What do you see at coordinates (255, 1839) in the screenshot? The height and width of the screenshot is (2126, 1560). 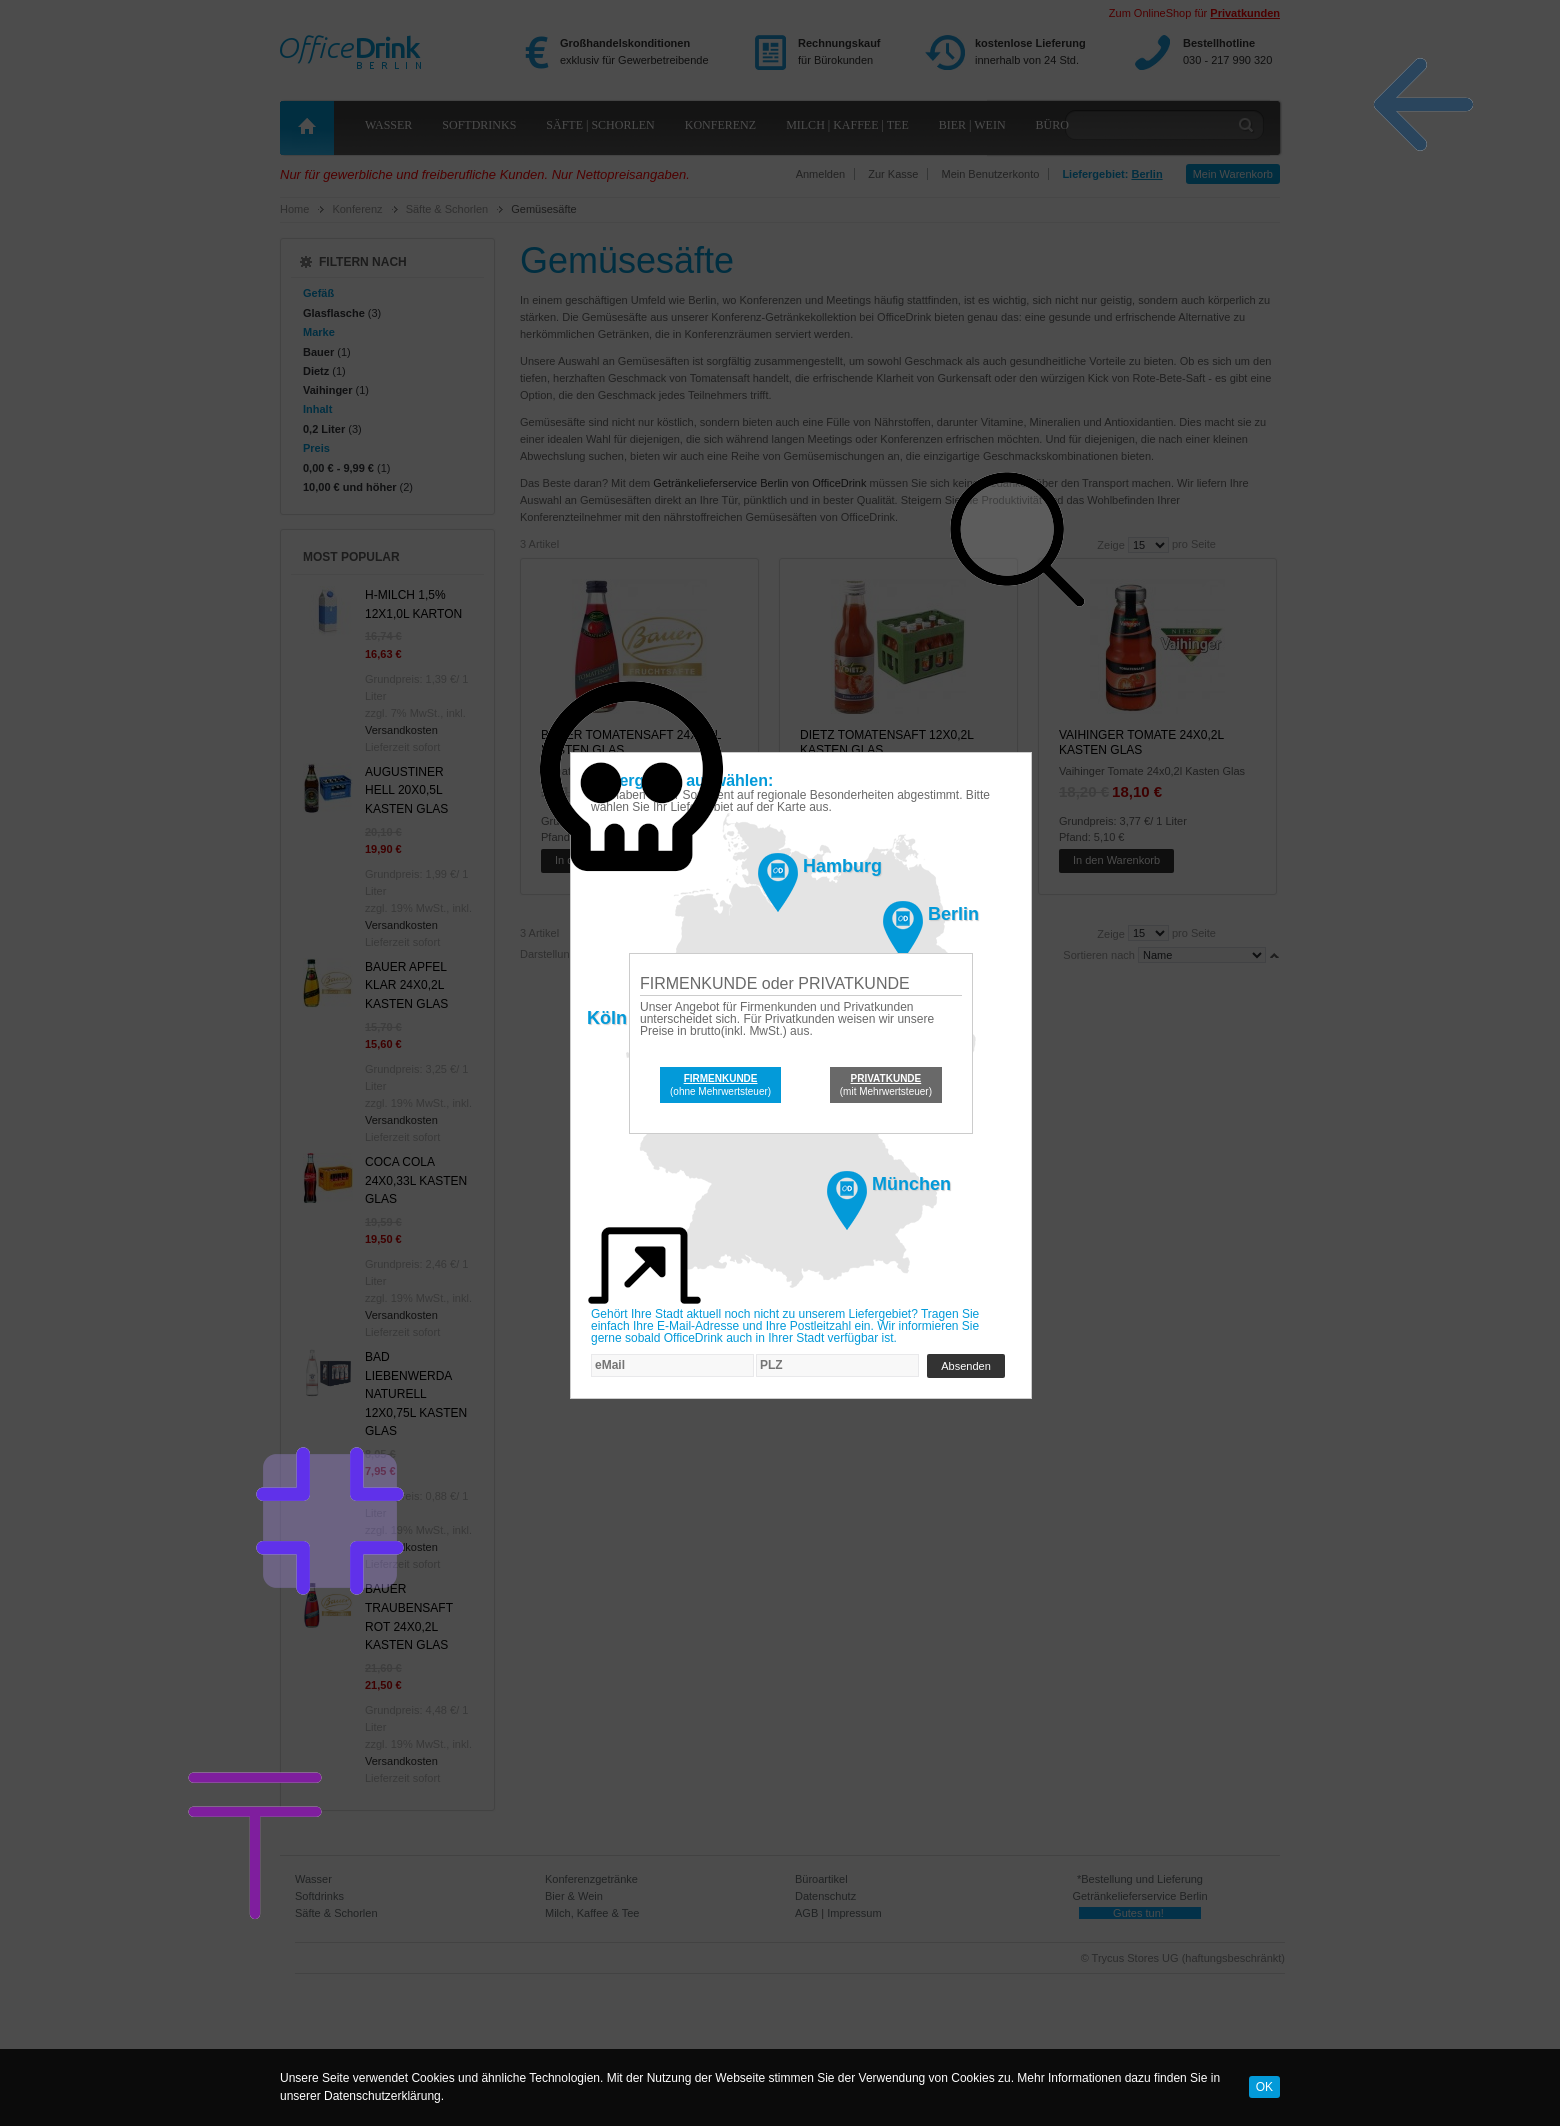 I see `indicates kazakhstani tenge currency` at bounding box center [255, 1839].